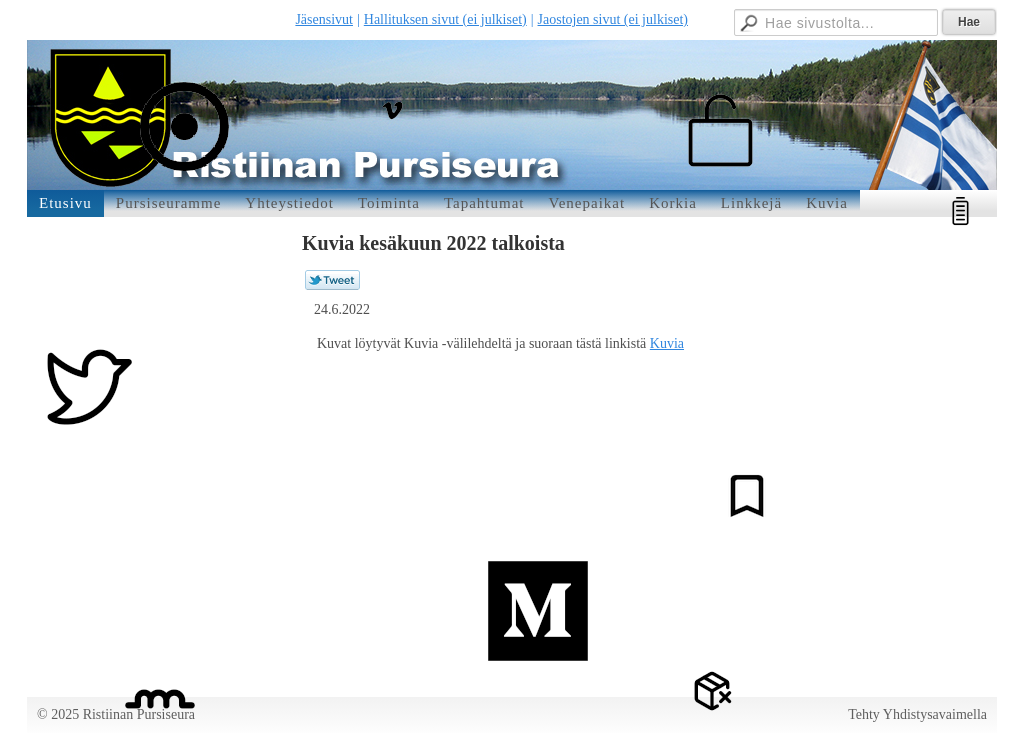  Describe the element at coordinates (720, 134) in the screenshot. I see `unlock this item or content` at that location.